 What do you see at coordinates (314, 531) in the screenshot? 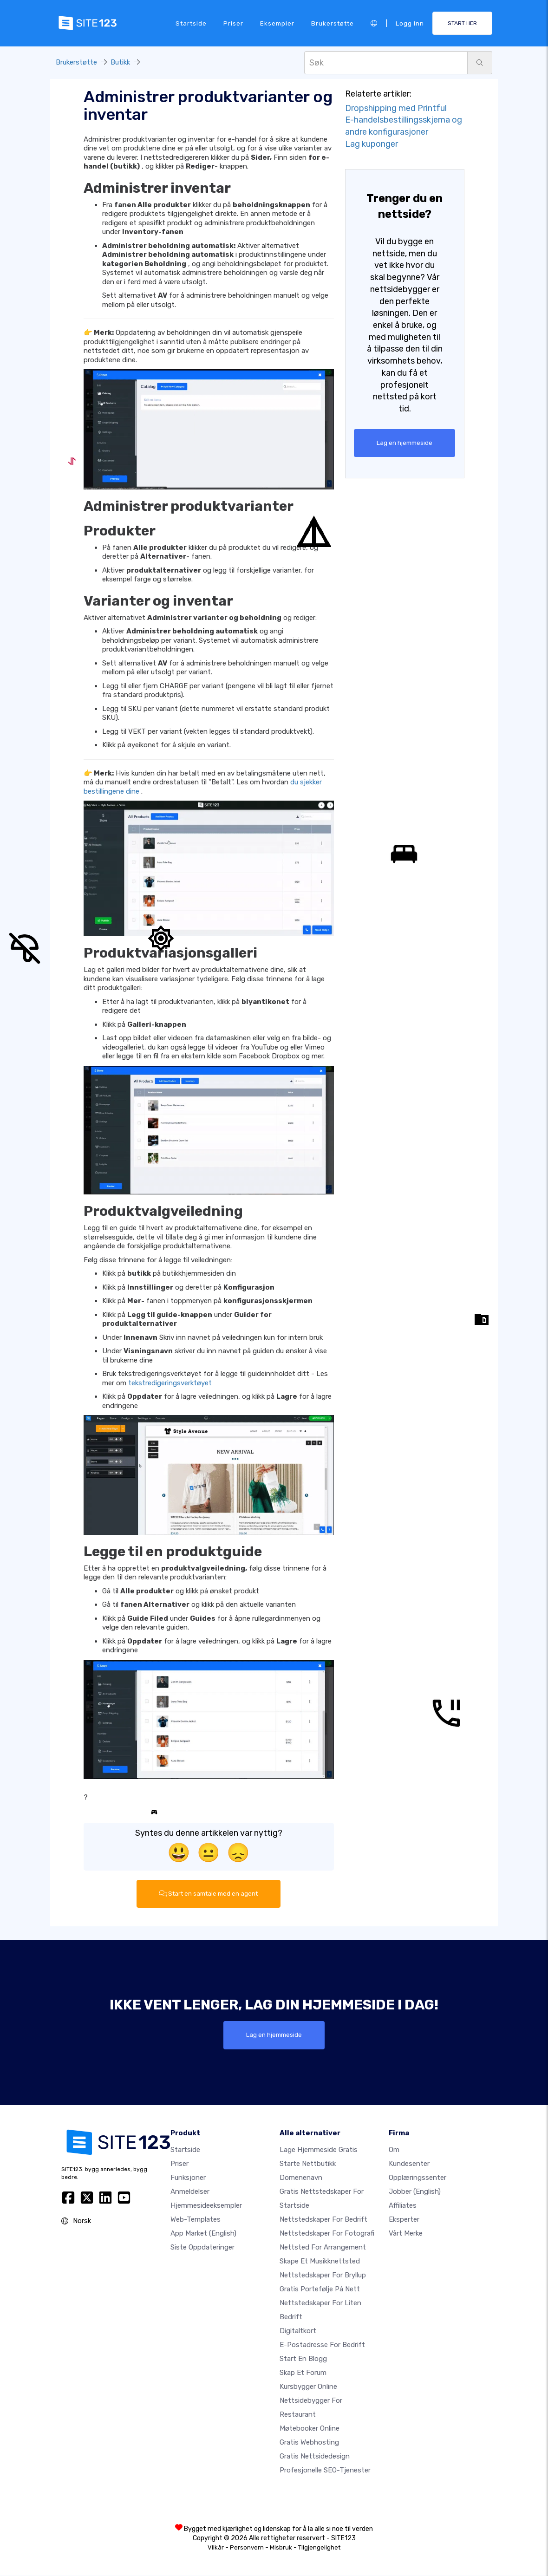
I see `view item details` at bounding box center [314, 531].